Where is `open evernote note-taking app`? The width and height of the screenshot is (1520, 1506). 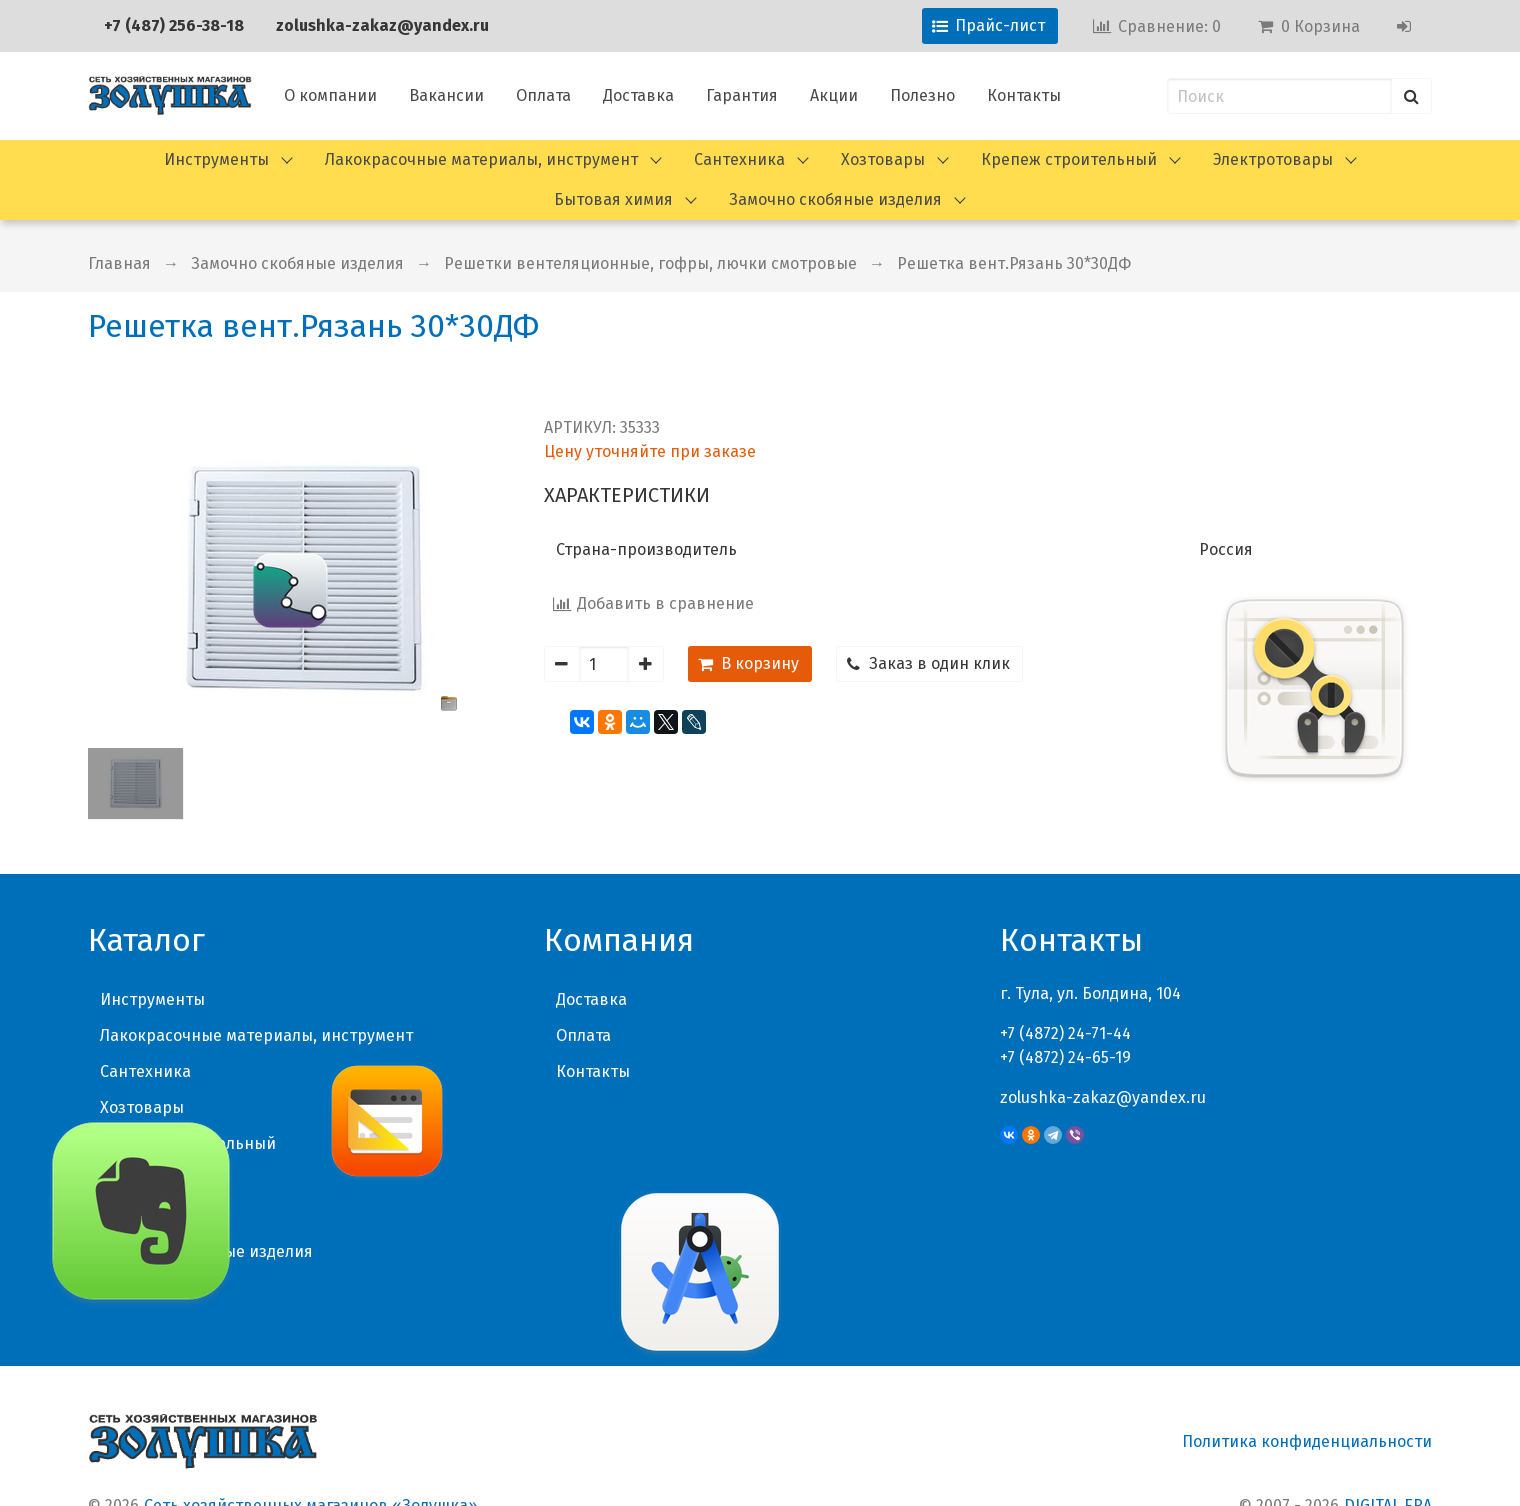 open evernote note-taking app is located at coordinates (141, 1211).